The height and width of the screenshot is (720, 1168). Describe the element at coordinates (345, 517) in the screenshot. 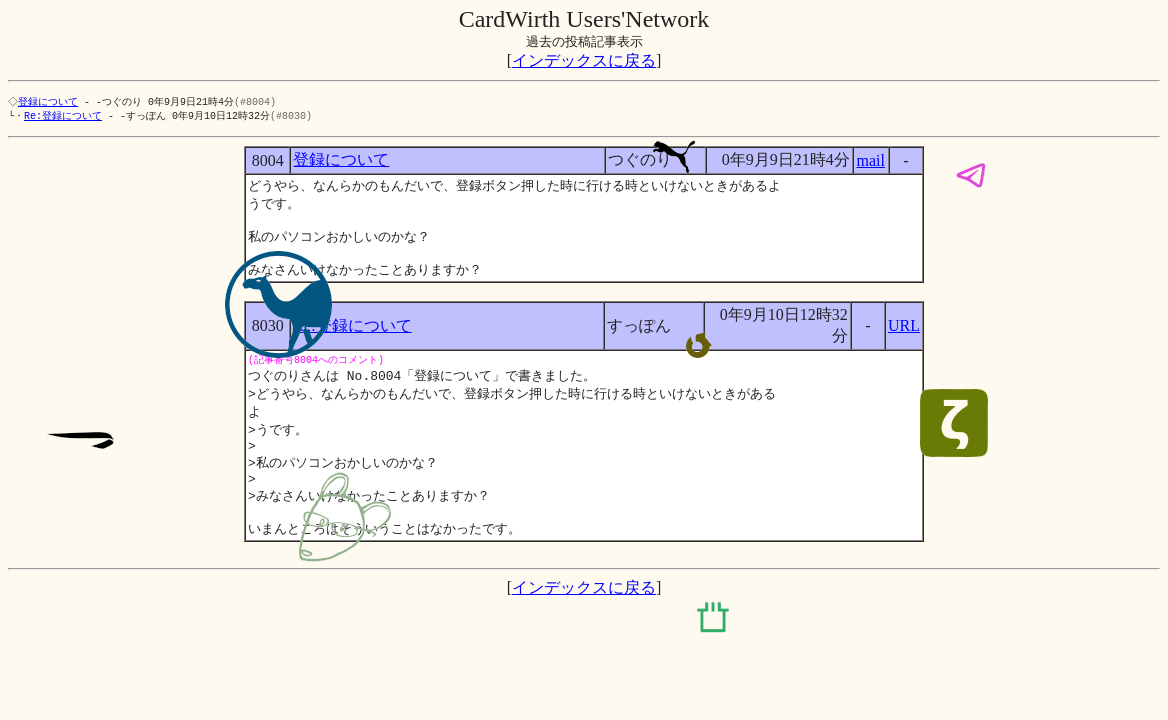

I see `editorconfig project logo` at that location.